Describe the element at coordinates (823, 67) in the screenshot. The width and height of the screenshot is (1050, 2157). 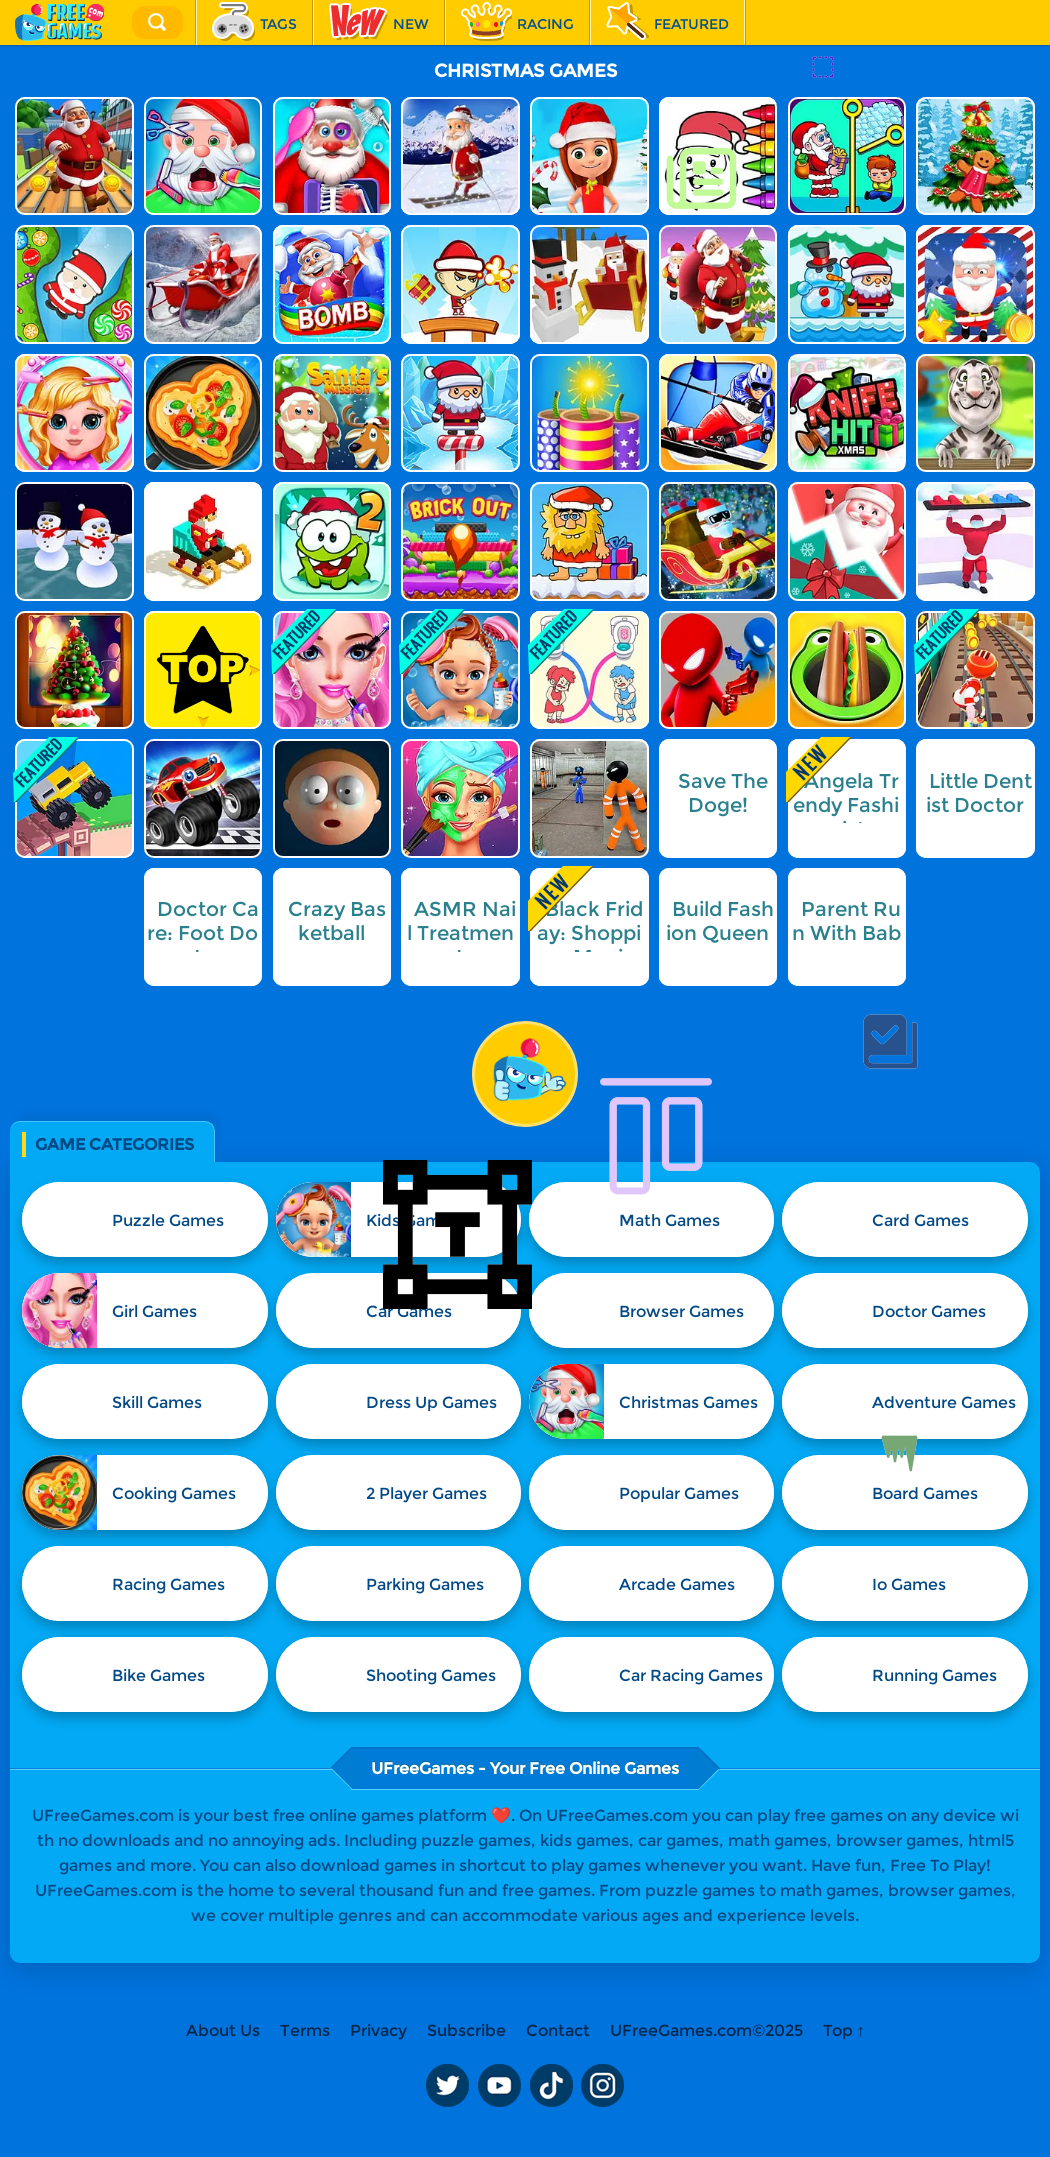
I see `select or define a region` at that location.